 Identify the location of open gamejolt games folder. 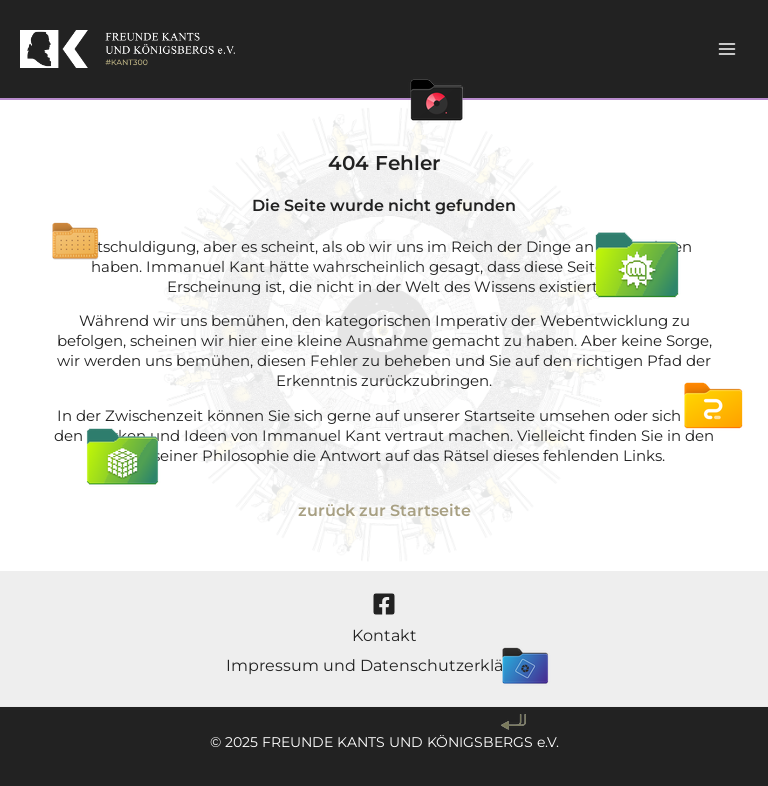
(637, 267).